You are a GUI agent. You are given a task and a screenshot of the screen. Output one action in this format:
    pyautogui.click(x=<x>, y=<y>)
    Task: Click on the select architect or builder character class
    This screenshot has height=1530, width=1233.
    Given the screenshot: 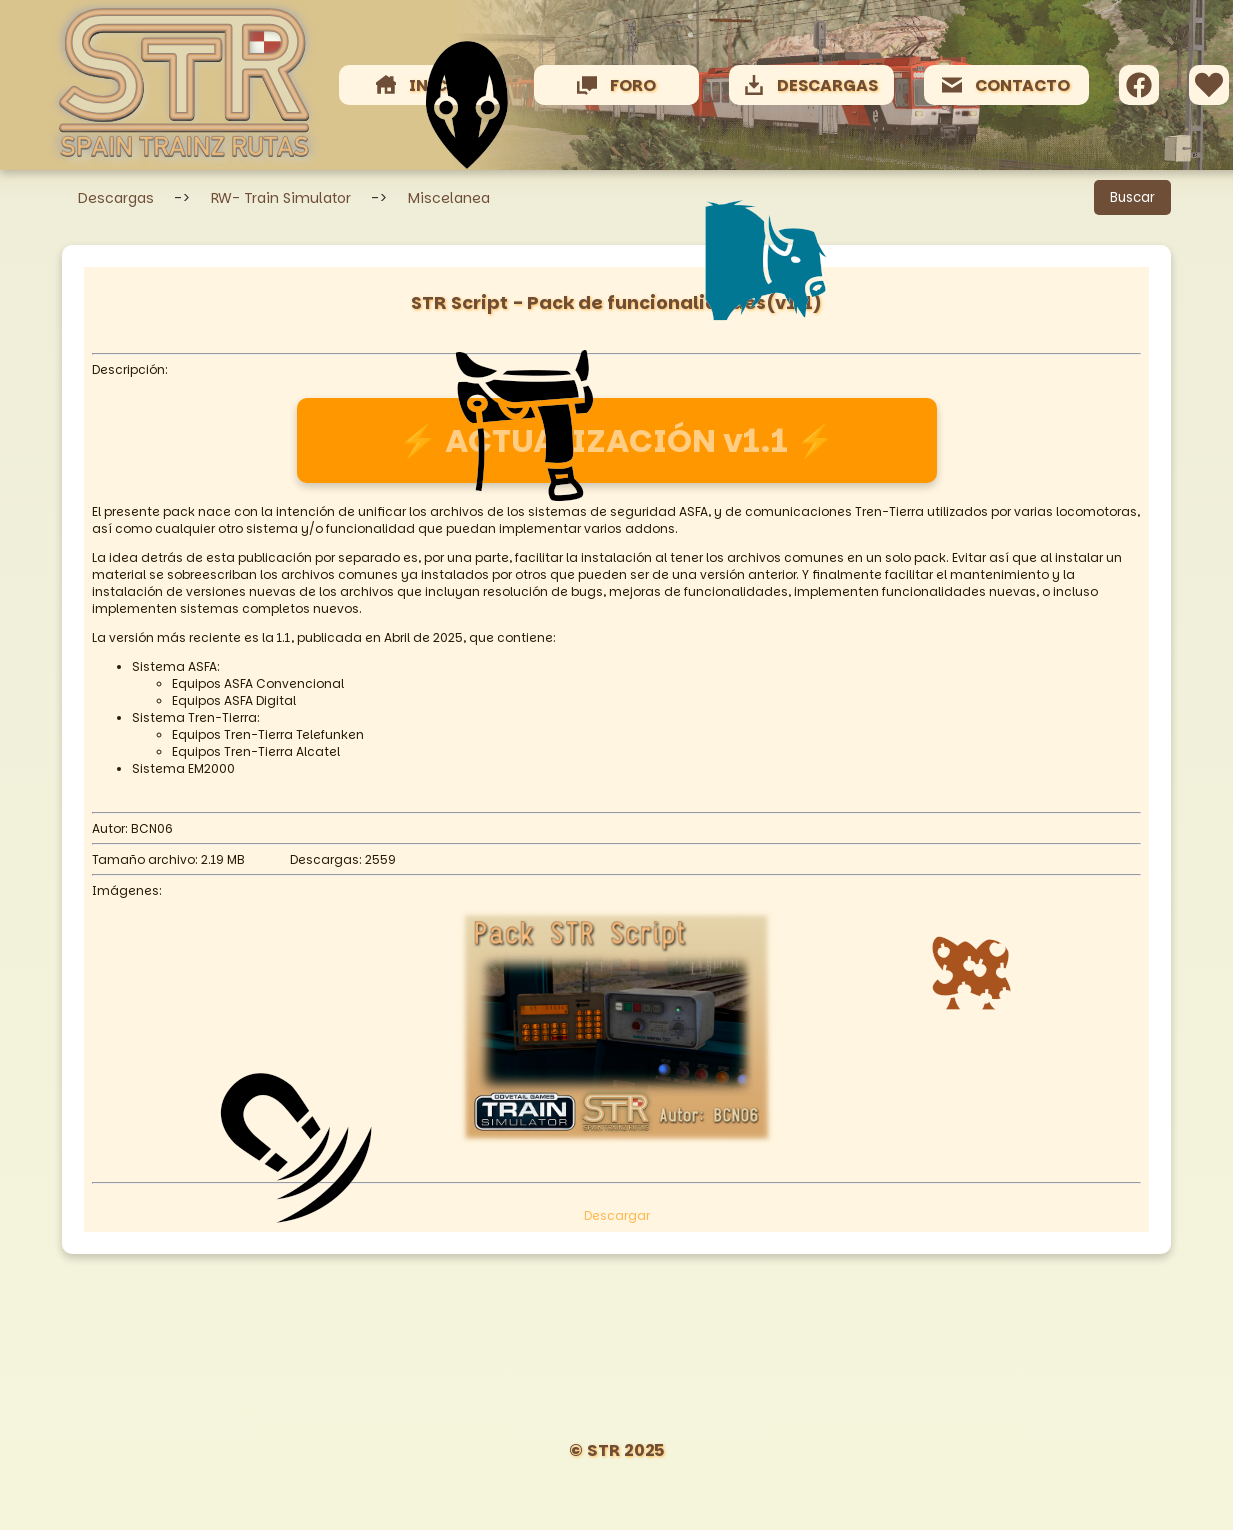 What is the action you would take?
    pyautogui.click(x=467, y=105)
    